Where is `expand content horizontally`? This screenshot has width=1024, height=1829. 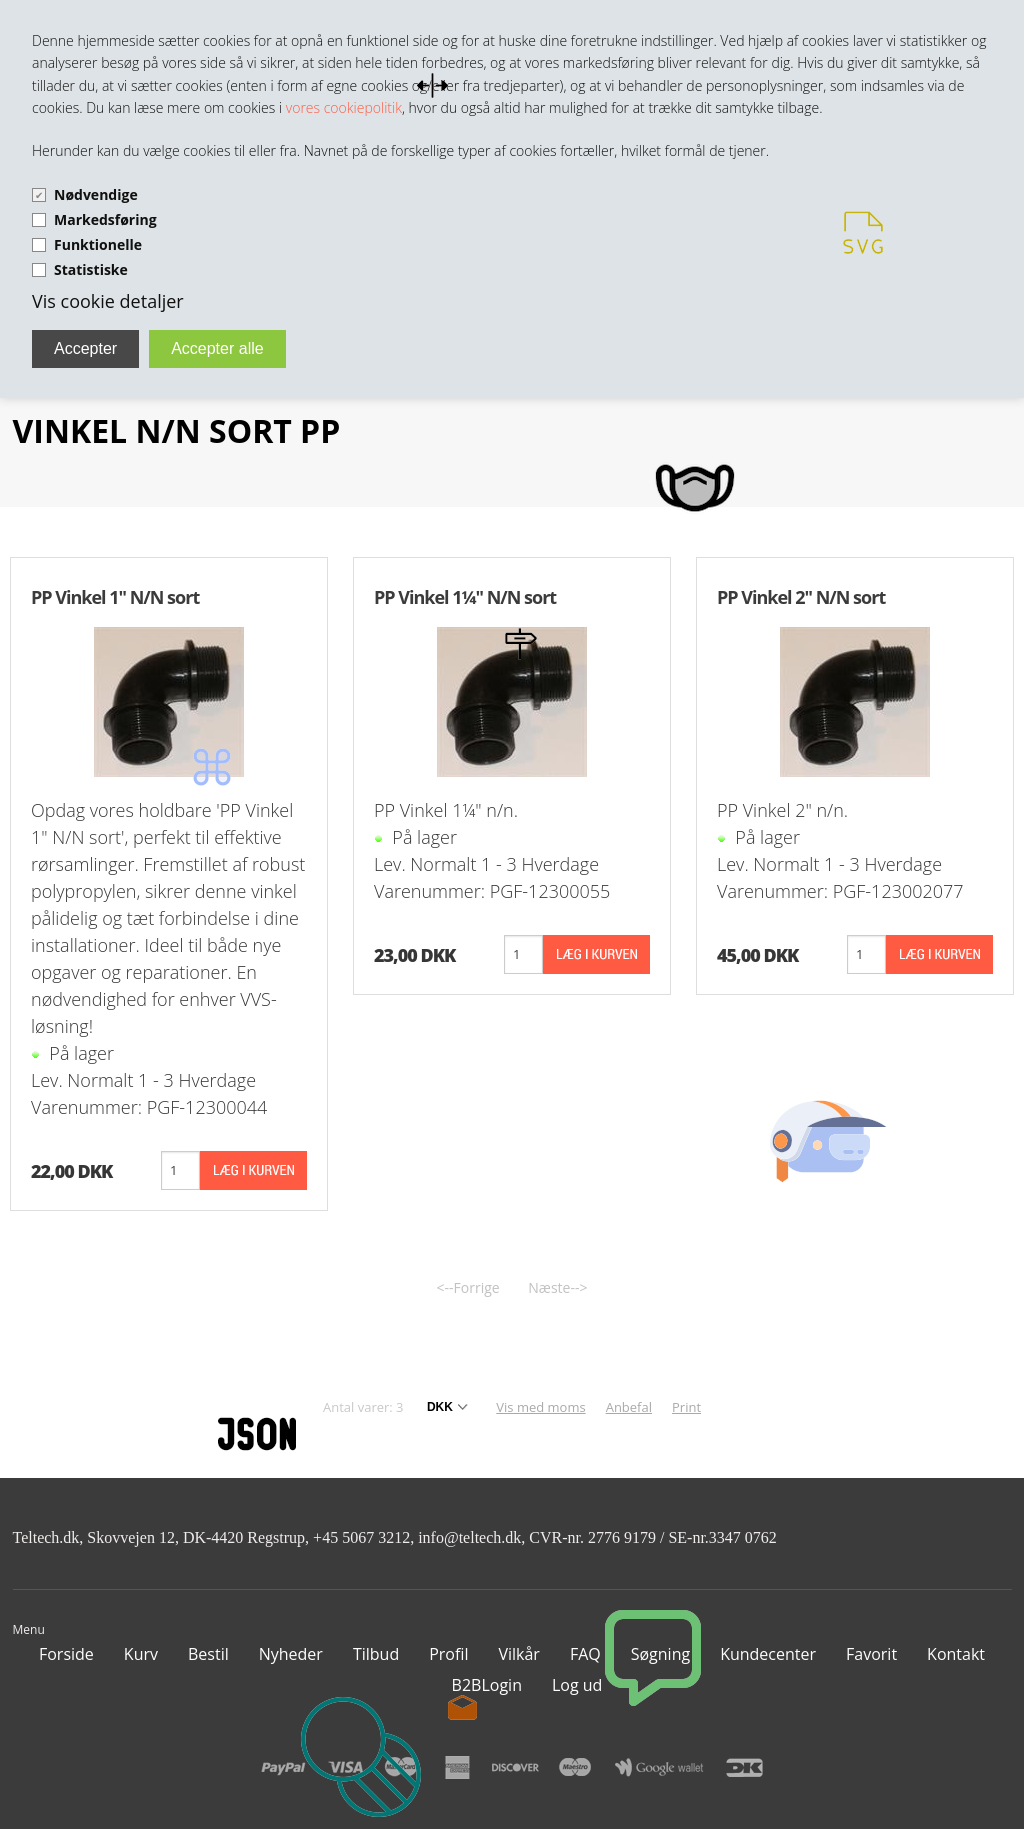 expand content horizontally is located at coordinates (432, 85).